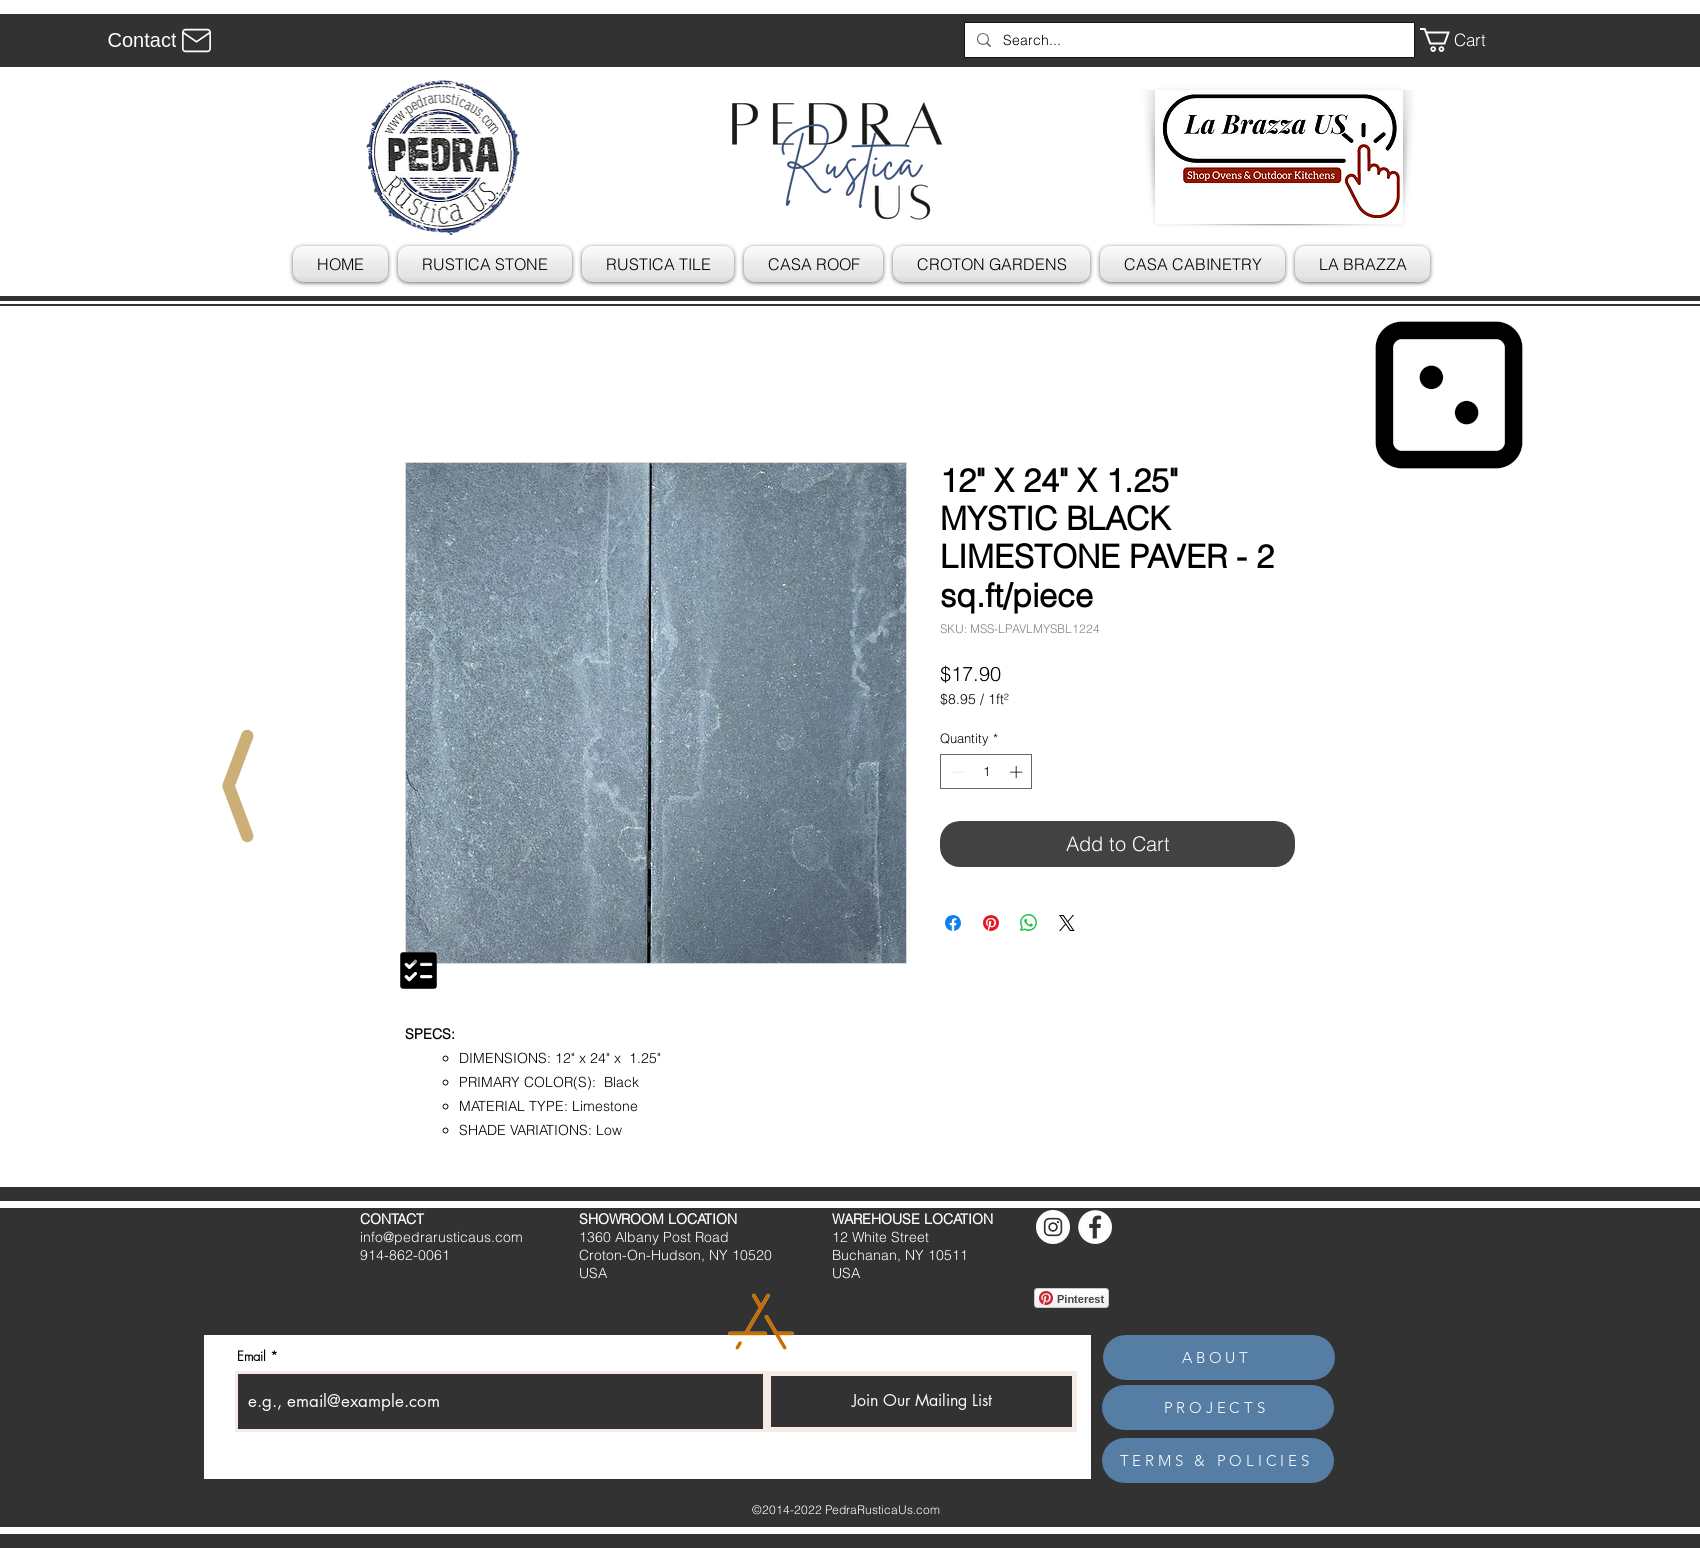 The image size is (1700, 1548). What do you see at coordinates (241, 786) in the screenshot?
I see `navigate to the previous item or page` at bounding box center [241, 786].